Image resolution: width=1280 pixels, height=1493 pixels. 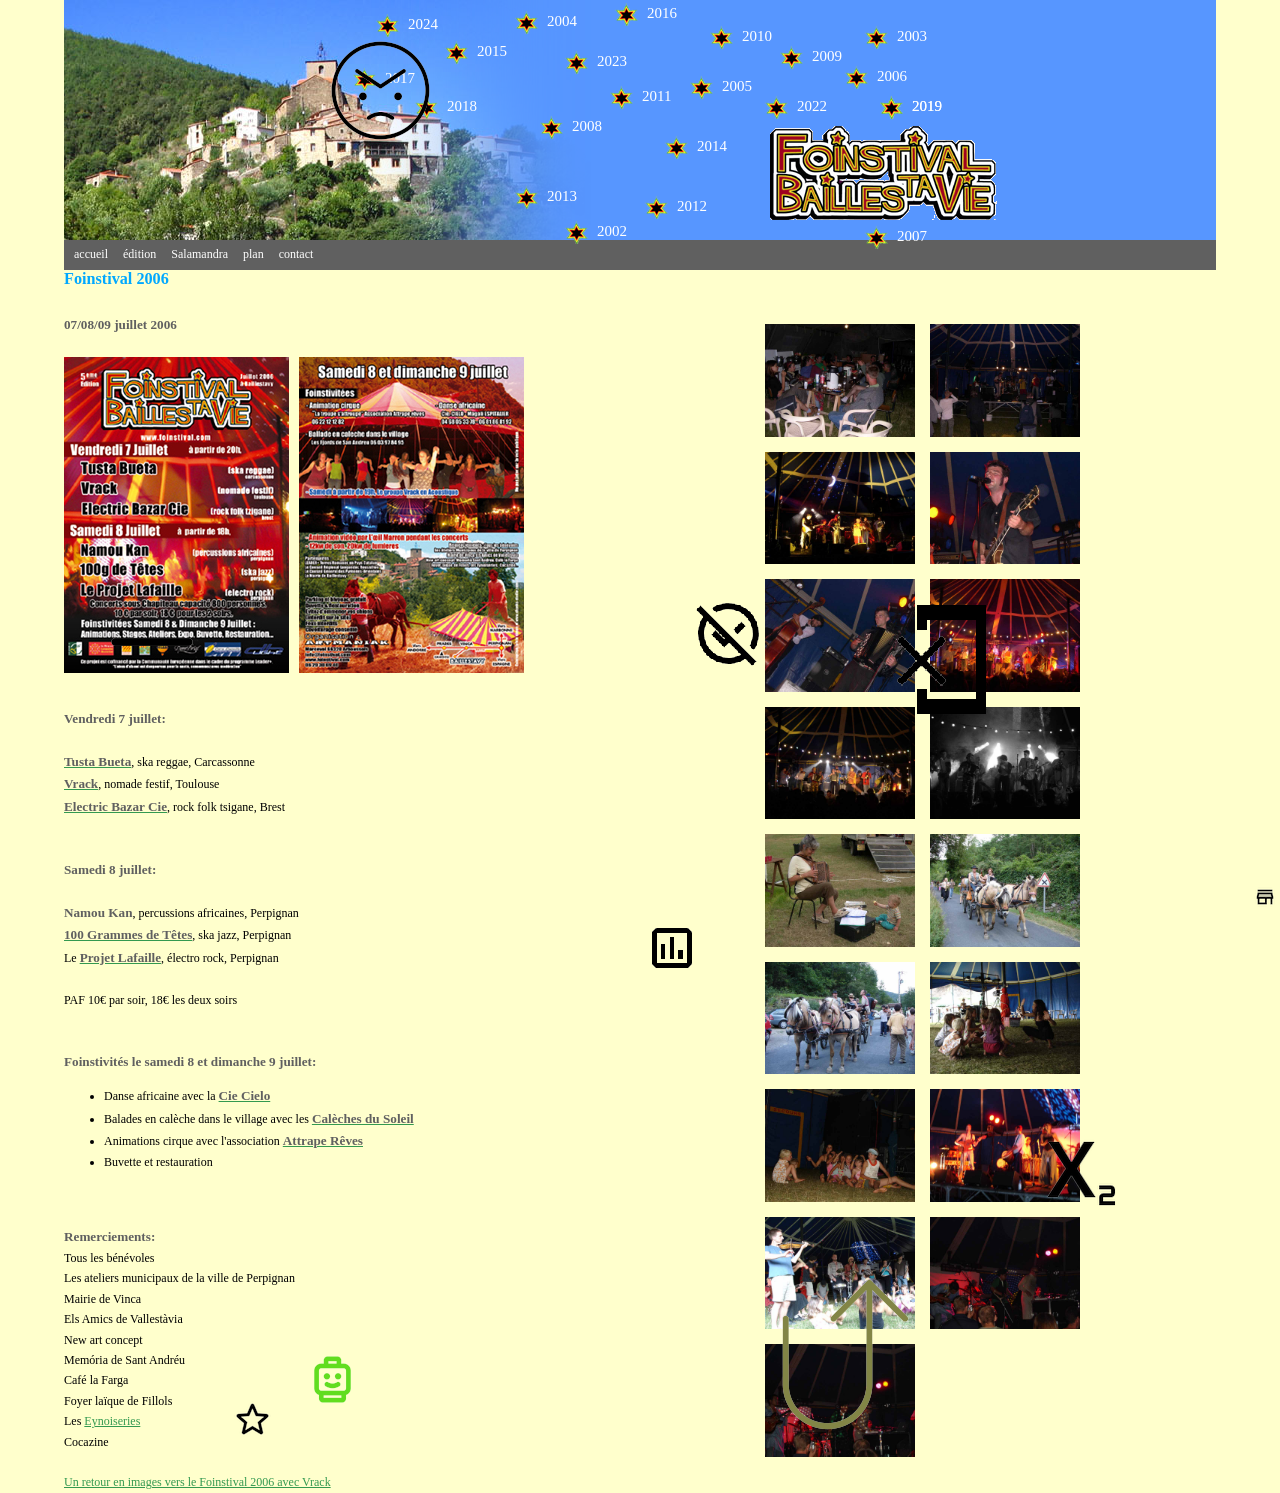 What do you see at coordinates (839, 1354) in the screenshot?
I see `redo or repeat last action` at bounding box center [839, 1354].